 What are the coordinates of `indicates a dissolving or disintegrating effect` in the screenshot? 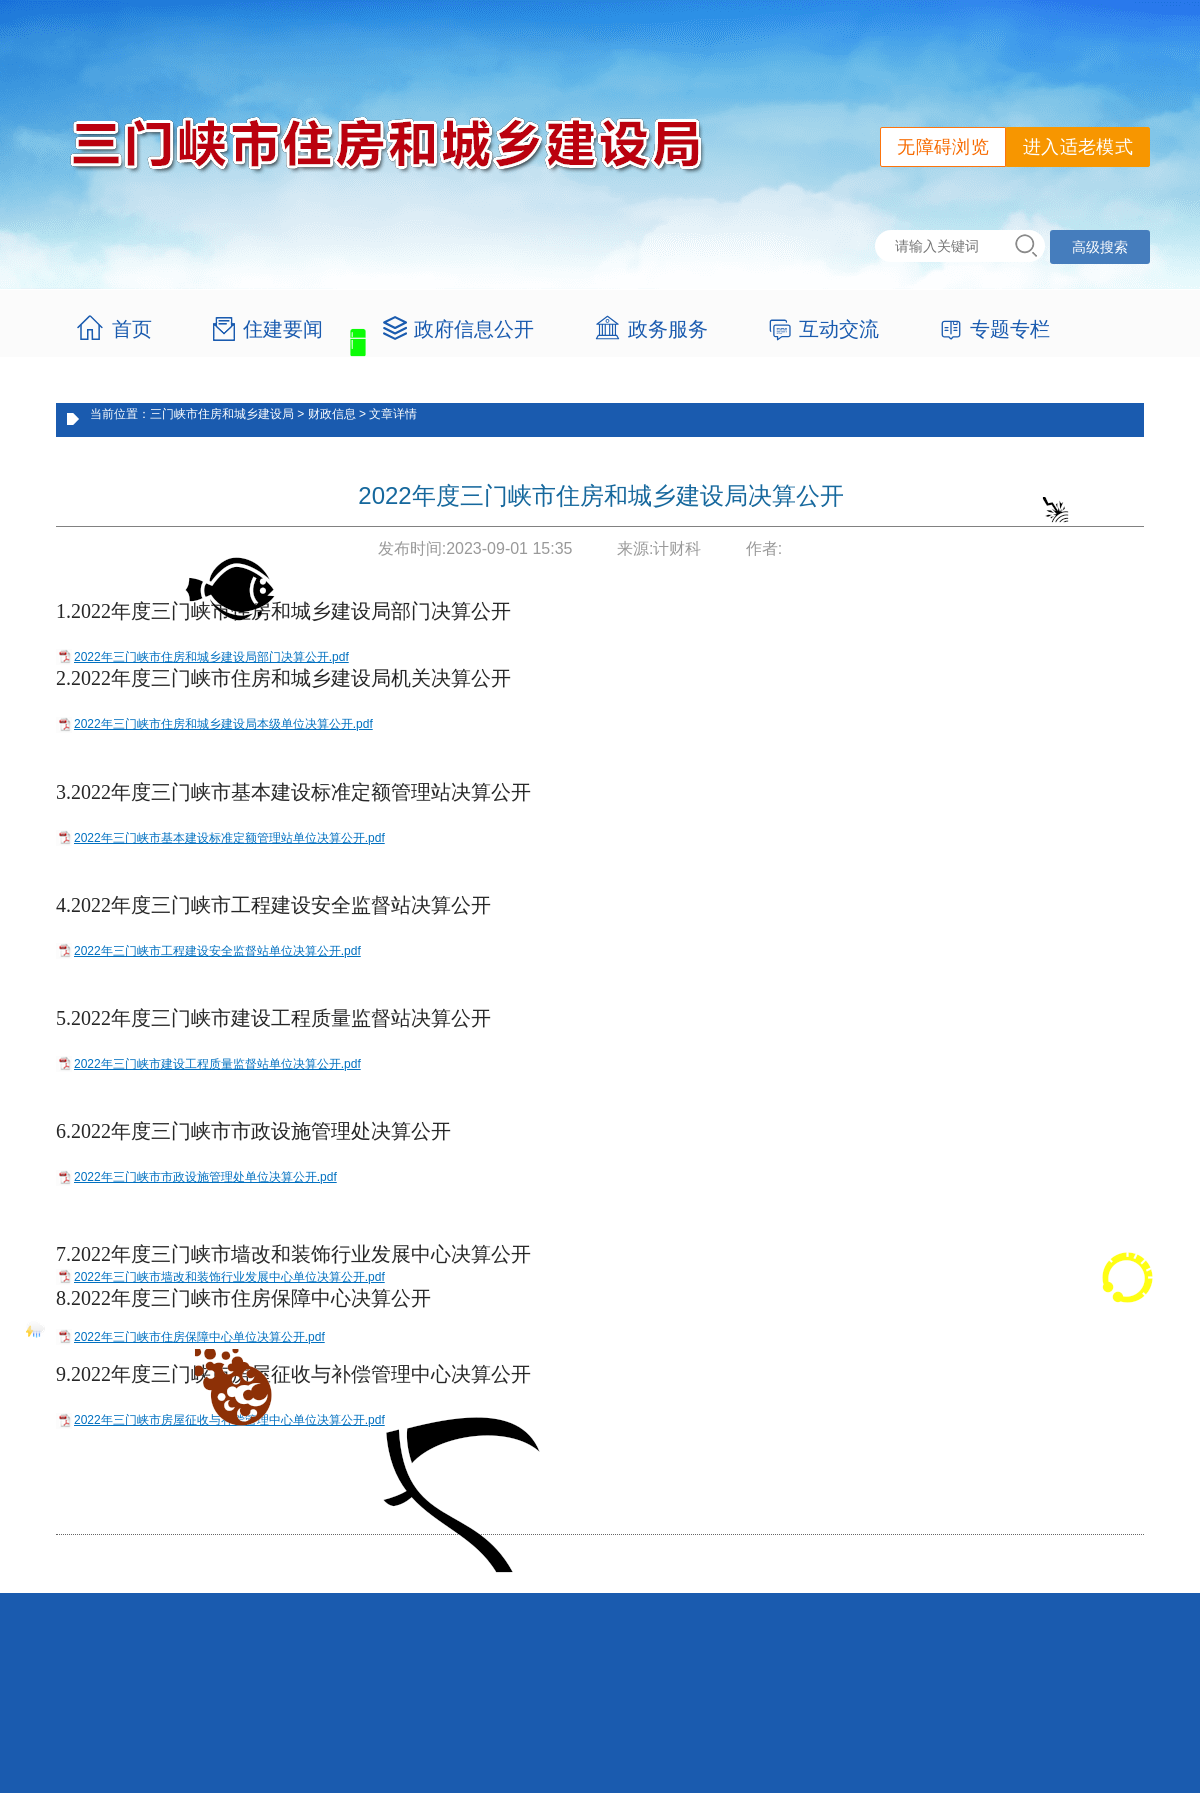 It's located at (233, 1387).